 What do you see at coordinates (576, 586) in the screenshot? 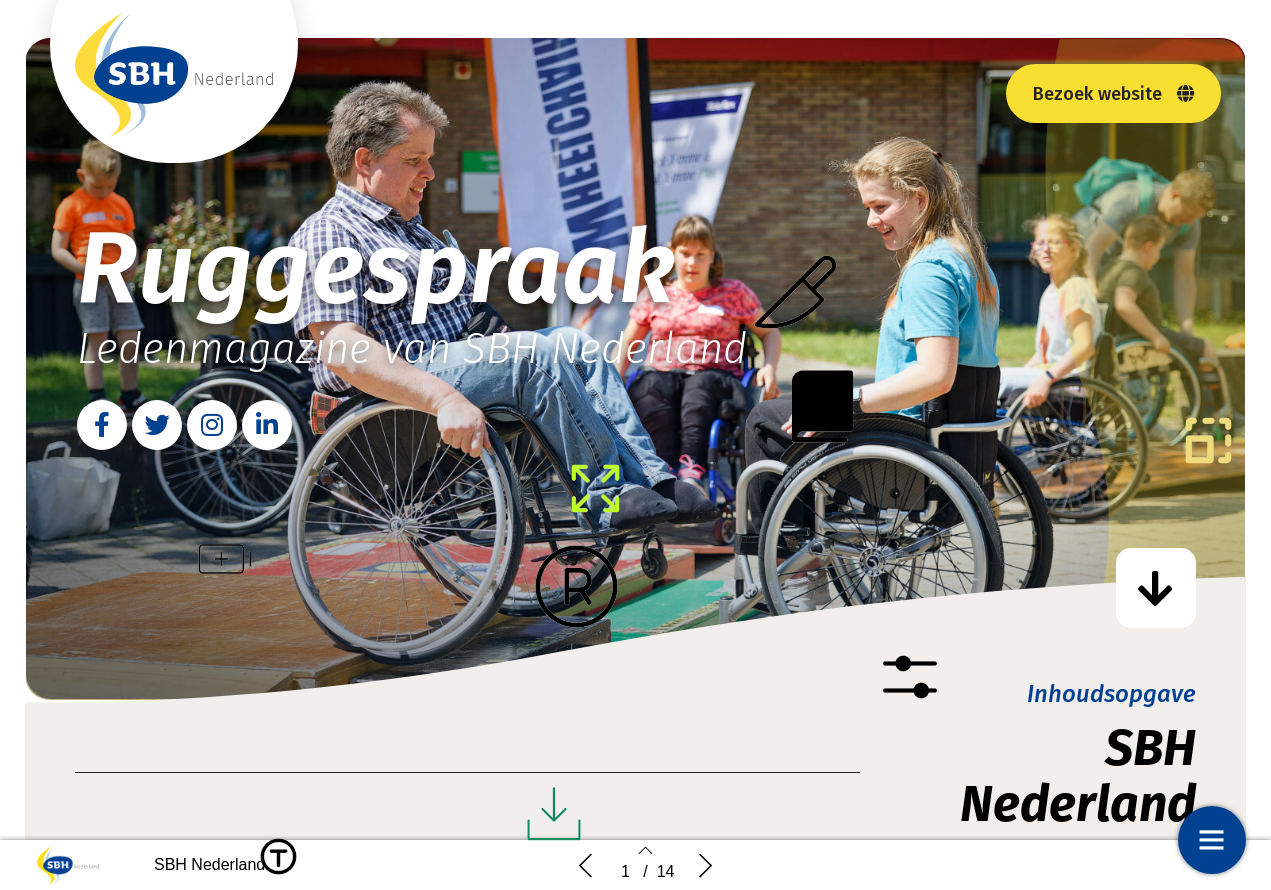
I see `indicates a registered trademark symbol` at bounding box center [576, 586].